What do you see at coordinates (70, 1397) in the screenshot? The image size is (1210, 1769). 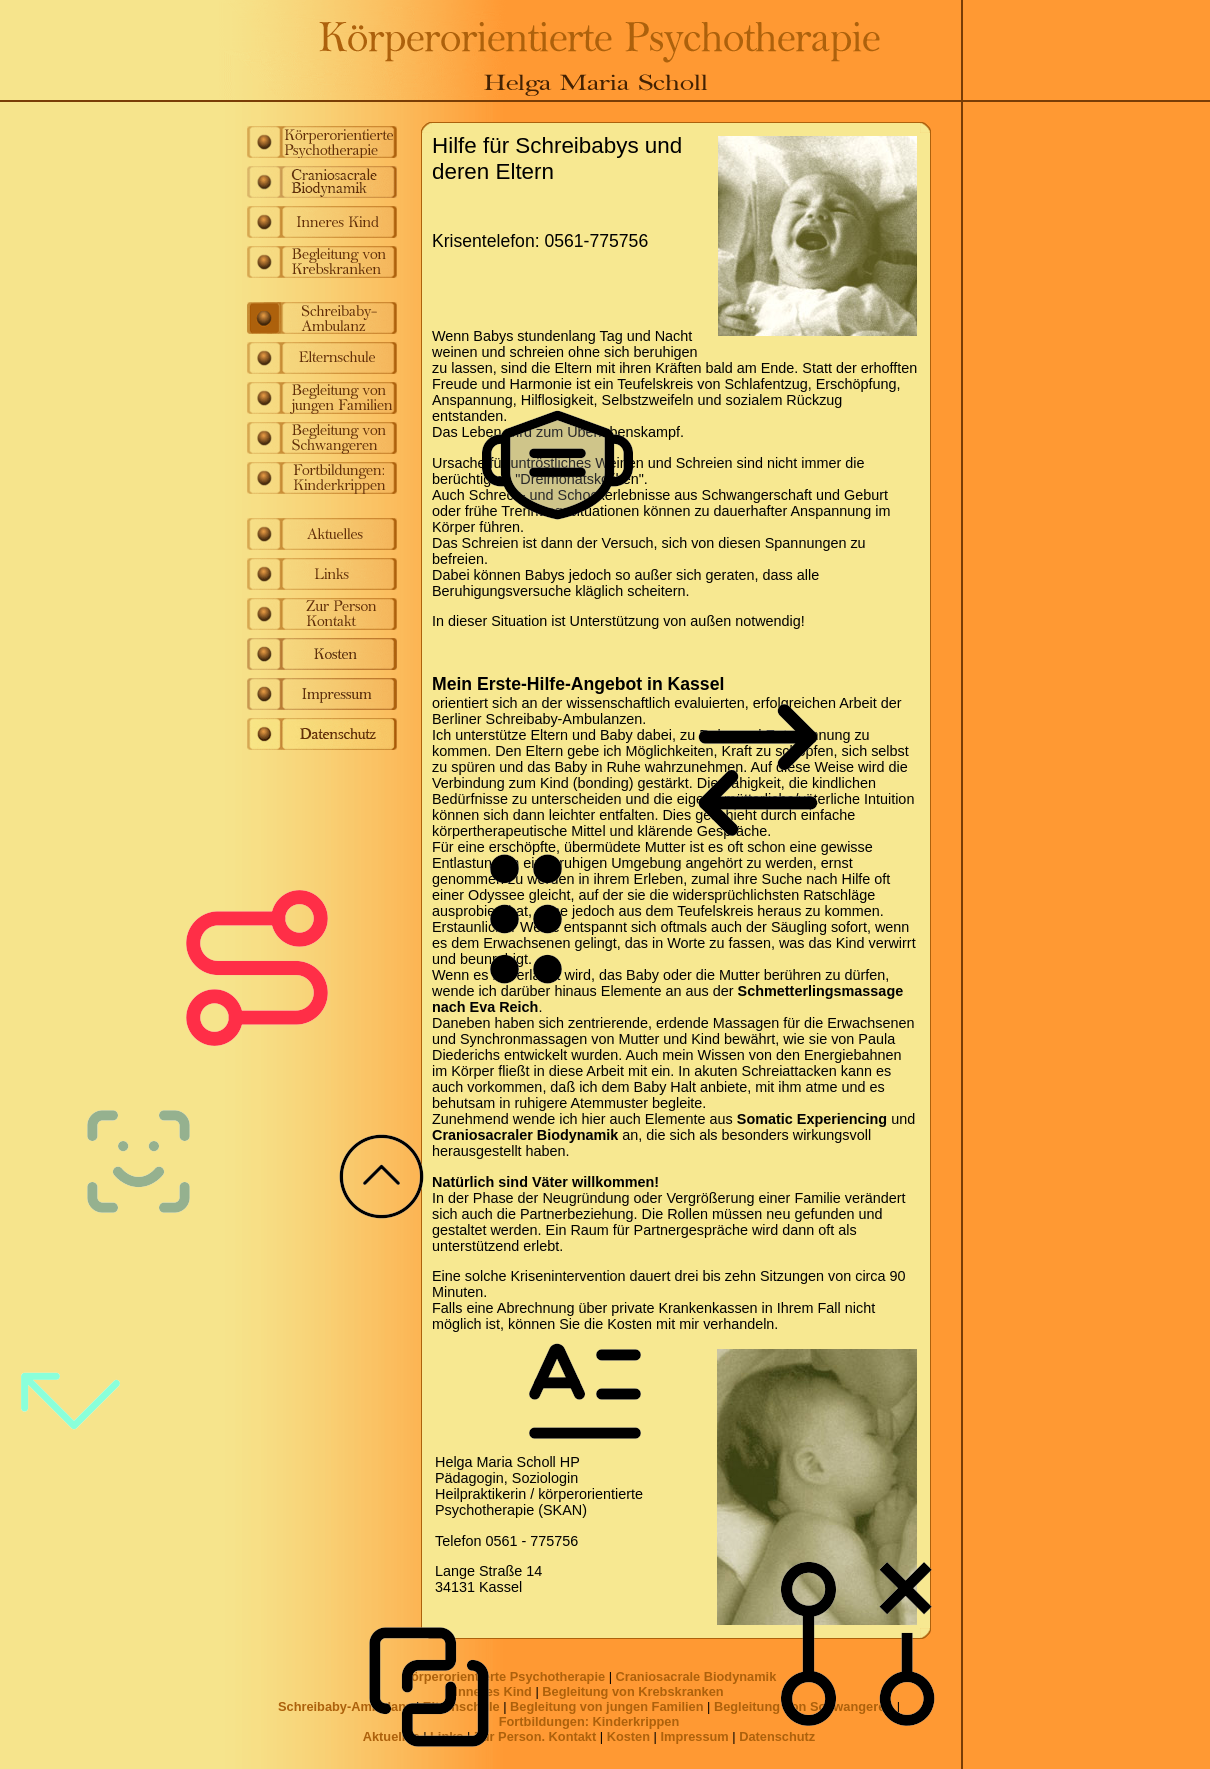 I see `go back to previous step` at bounding box center [70, 1397].